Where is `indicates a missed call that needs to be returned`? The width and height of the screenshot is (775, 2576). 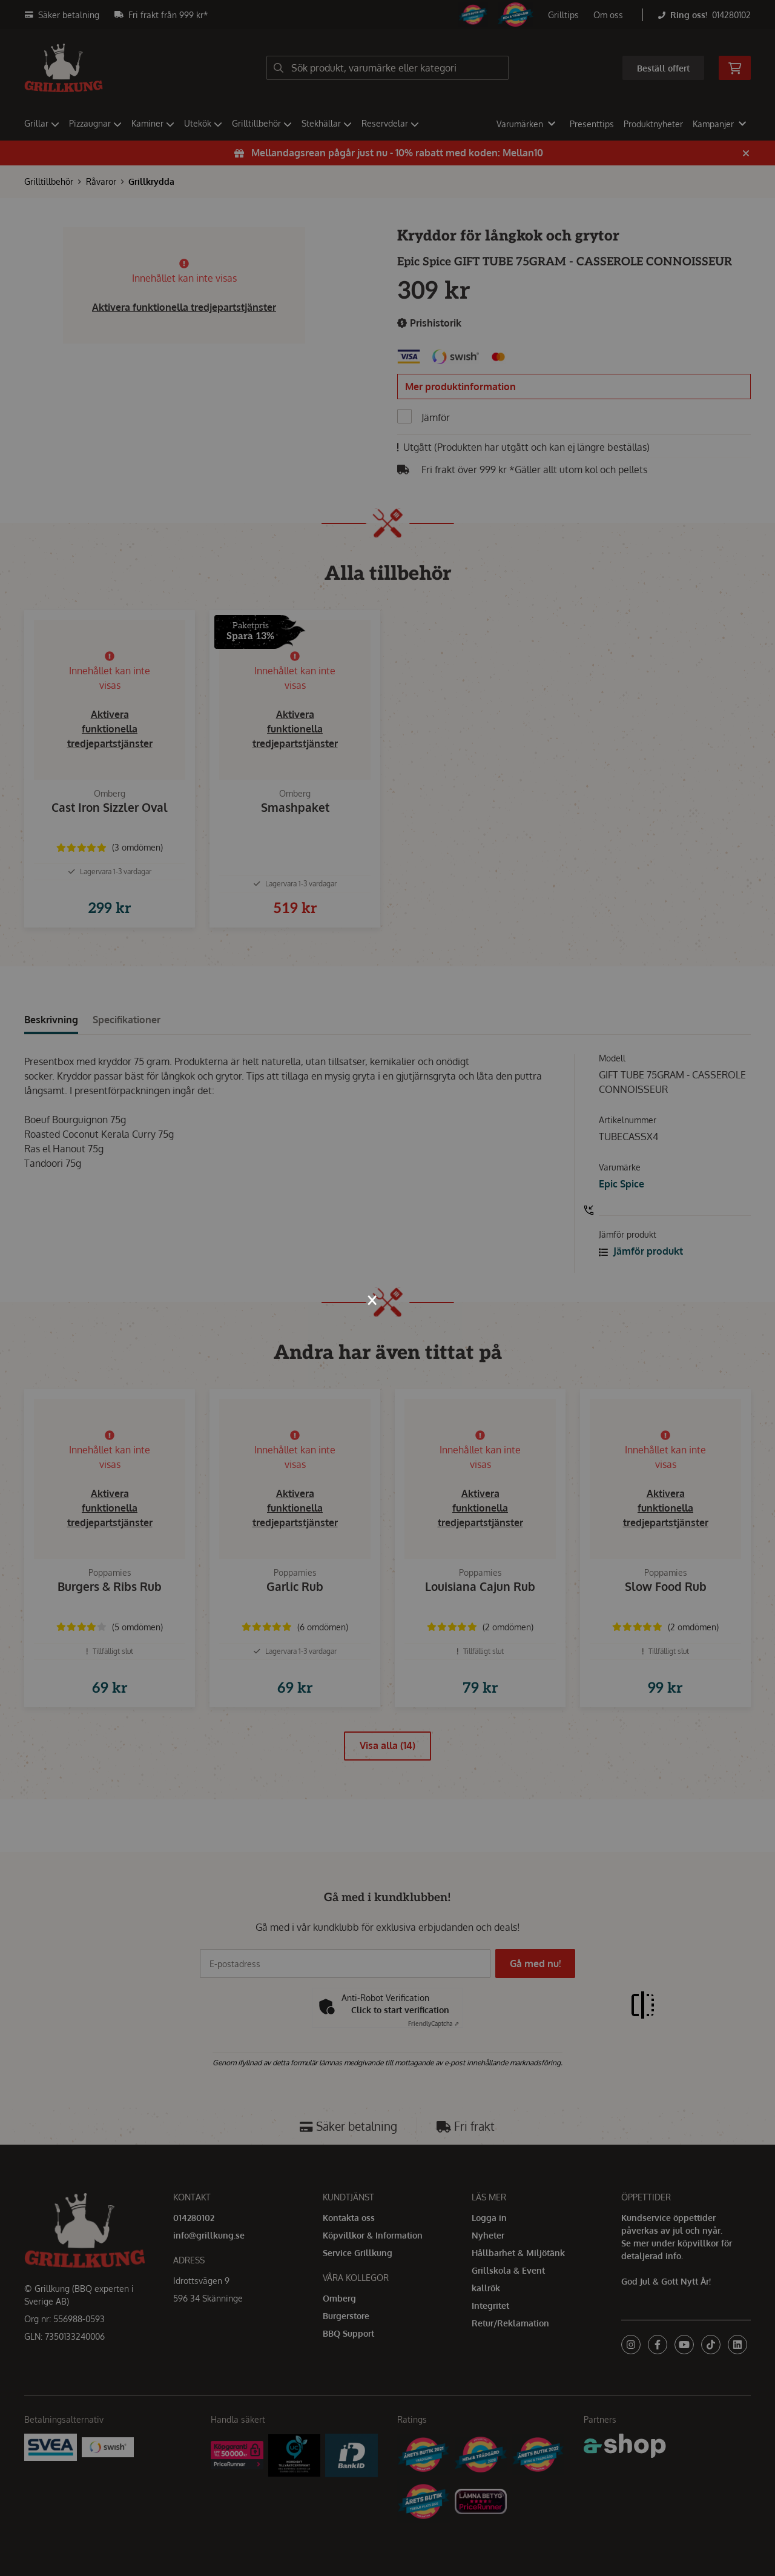
indicates a missed call that needs to be returned is located at coordinates (589, 1210).